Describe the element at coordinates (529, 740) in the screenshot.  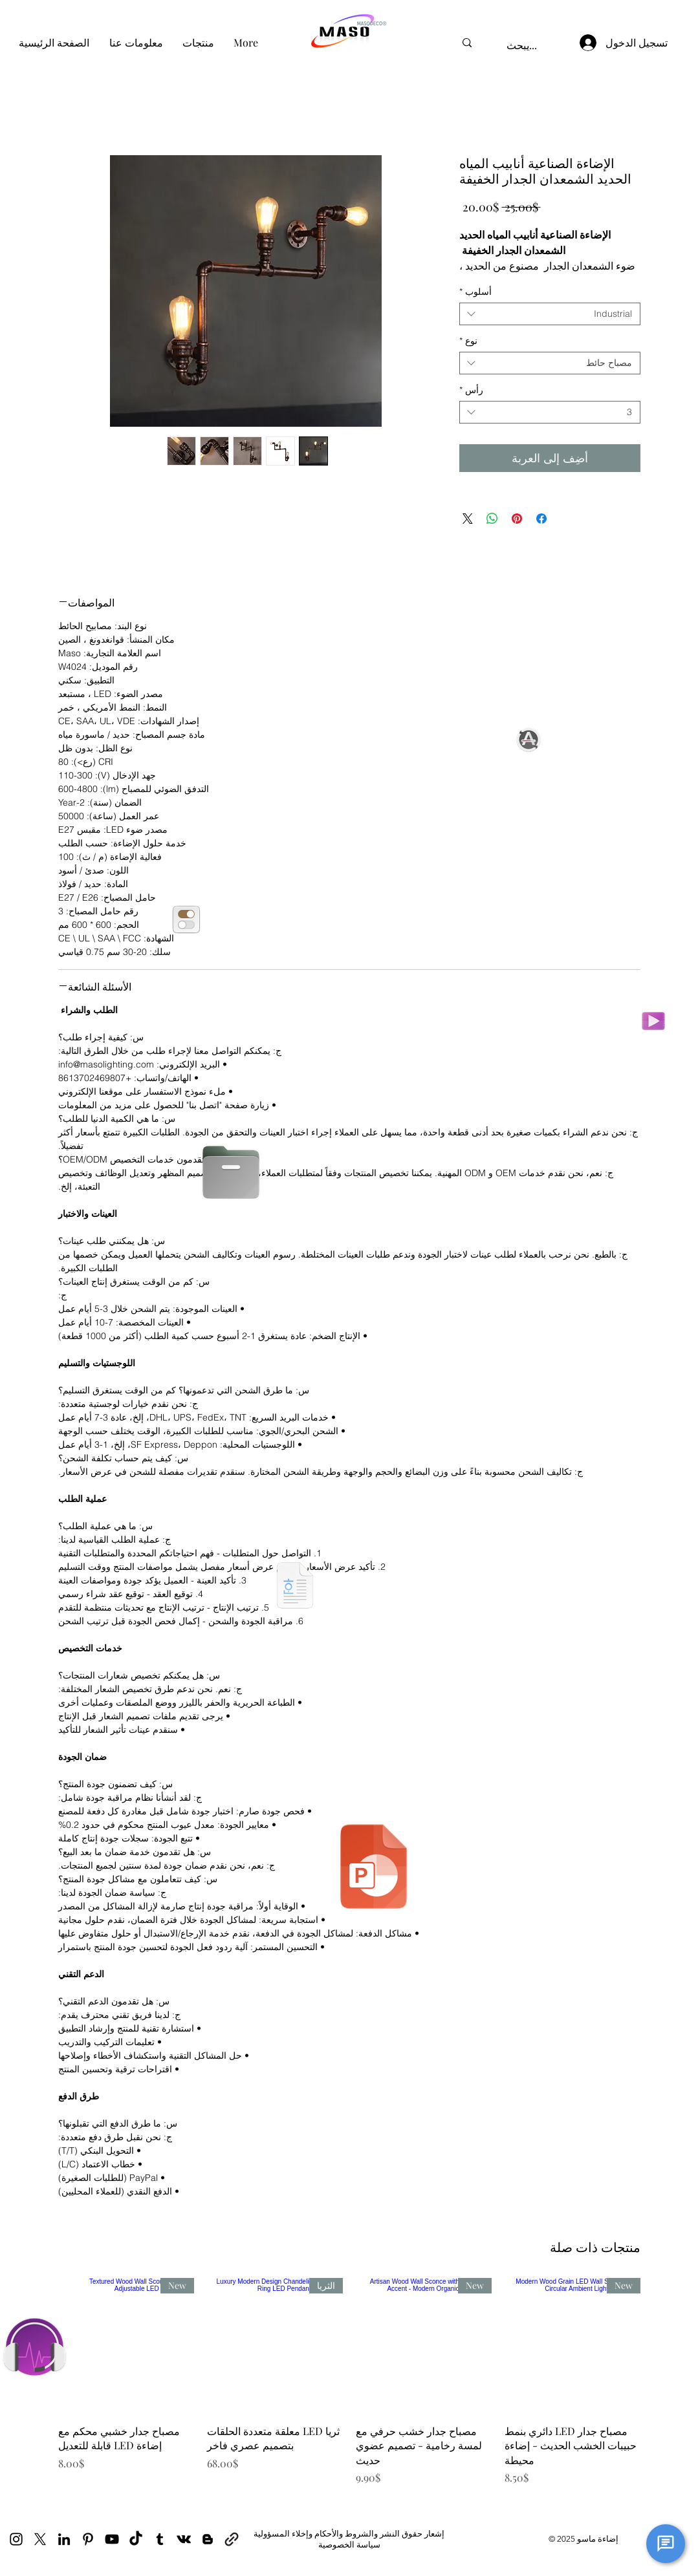
I see `open the software update manager` at that location.